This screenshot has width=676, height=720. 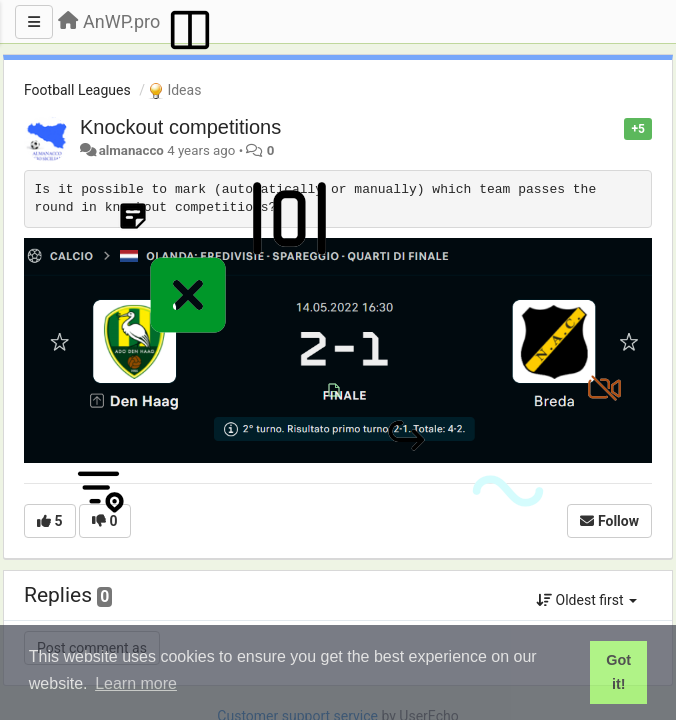 What do you see at coordinates (604, 388) in the screenshot?
I see `turn off camera or disable video` at bounding box center [604, 388].